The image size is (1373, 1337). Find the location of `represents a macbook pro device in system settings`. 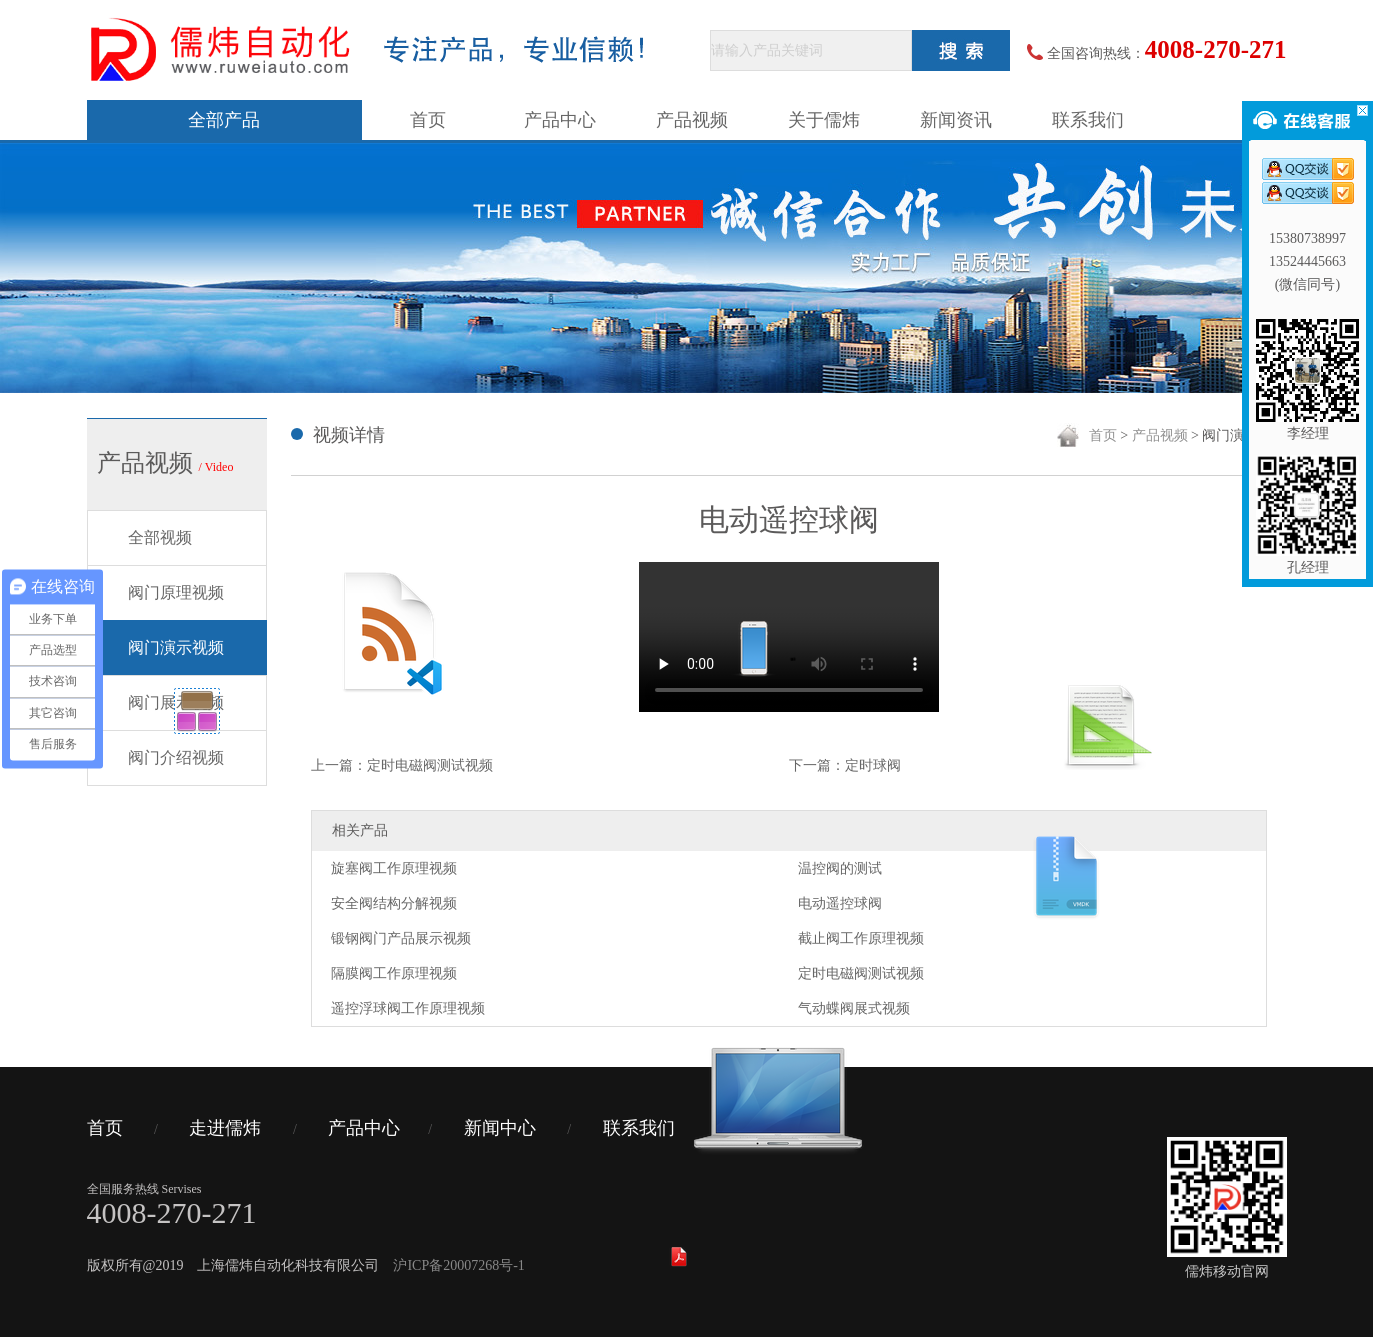

represents a macbook pro device in system settings is located at coordinates (778, 1093).